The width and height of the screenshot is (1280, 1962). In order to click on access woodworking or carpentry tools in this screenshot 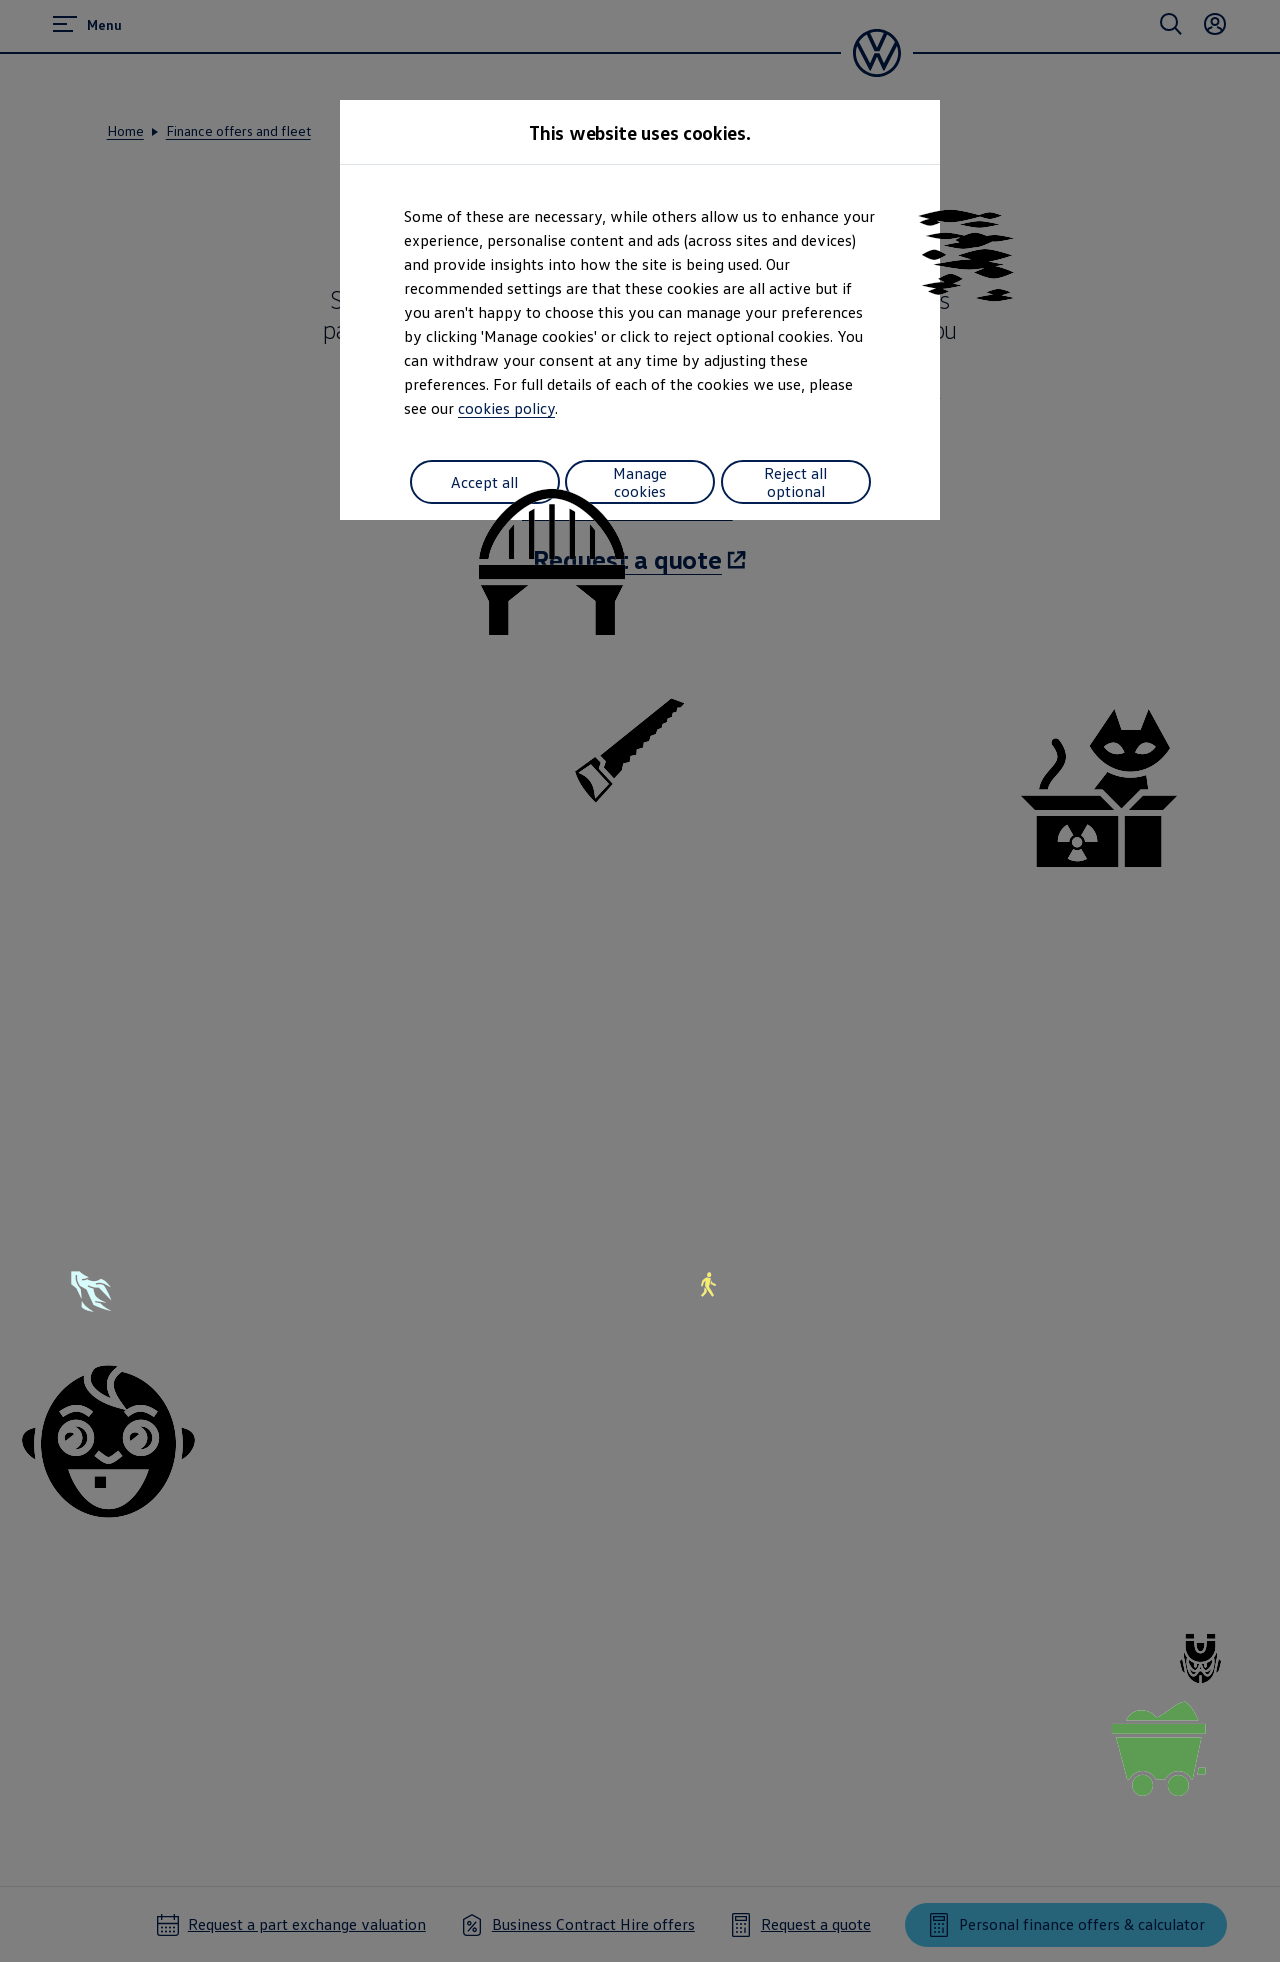, I will do `click(629, 751)`.